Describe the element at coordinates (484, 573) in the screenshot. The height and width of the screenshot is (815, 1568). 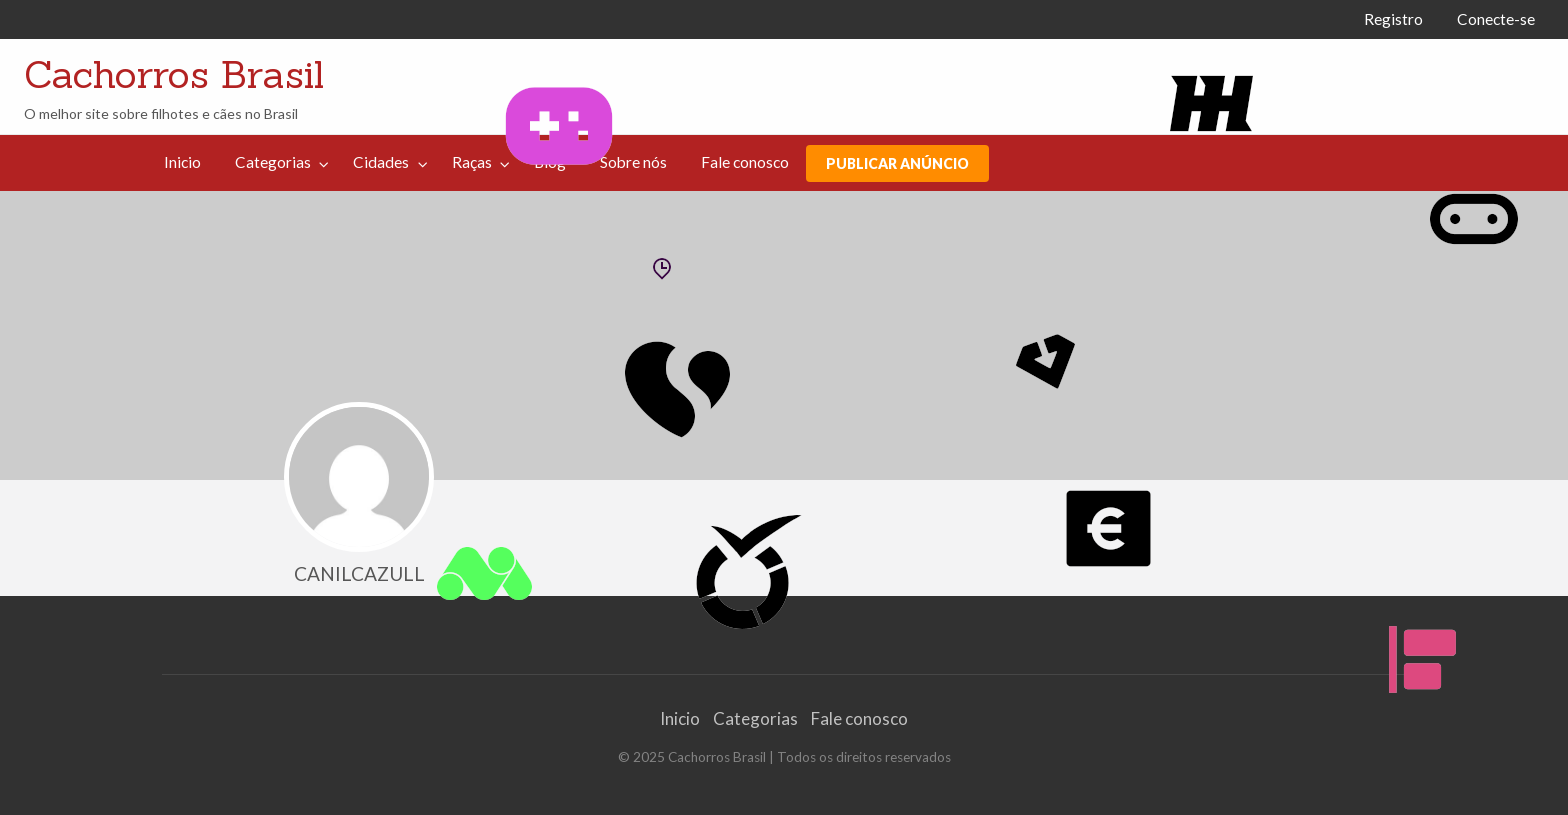
I see `open matomo analytics dashboard` at that location.